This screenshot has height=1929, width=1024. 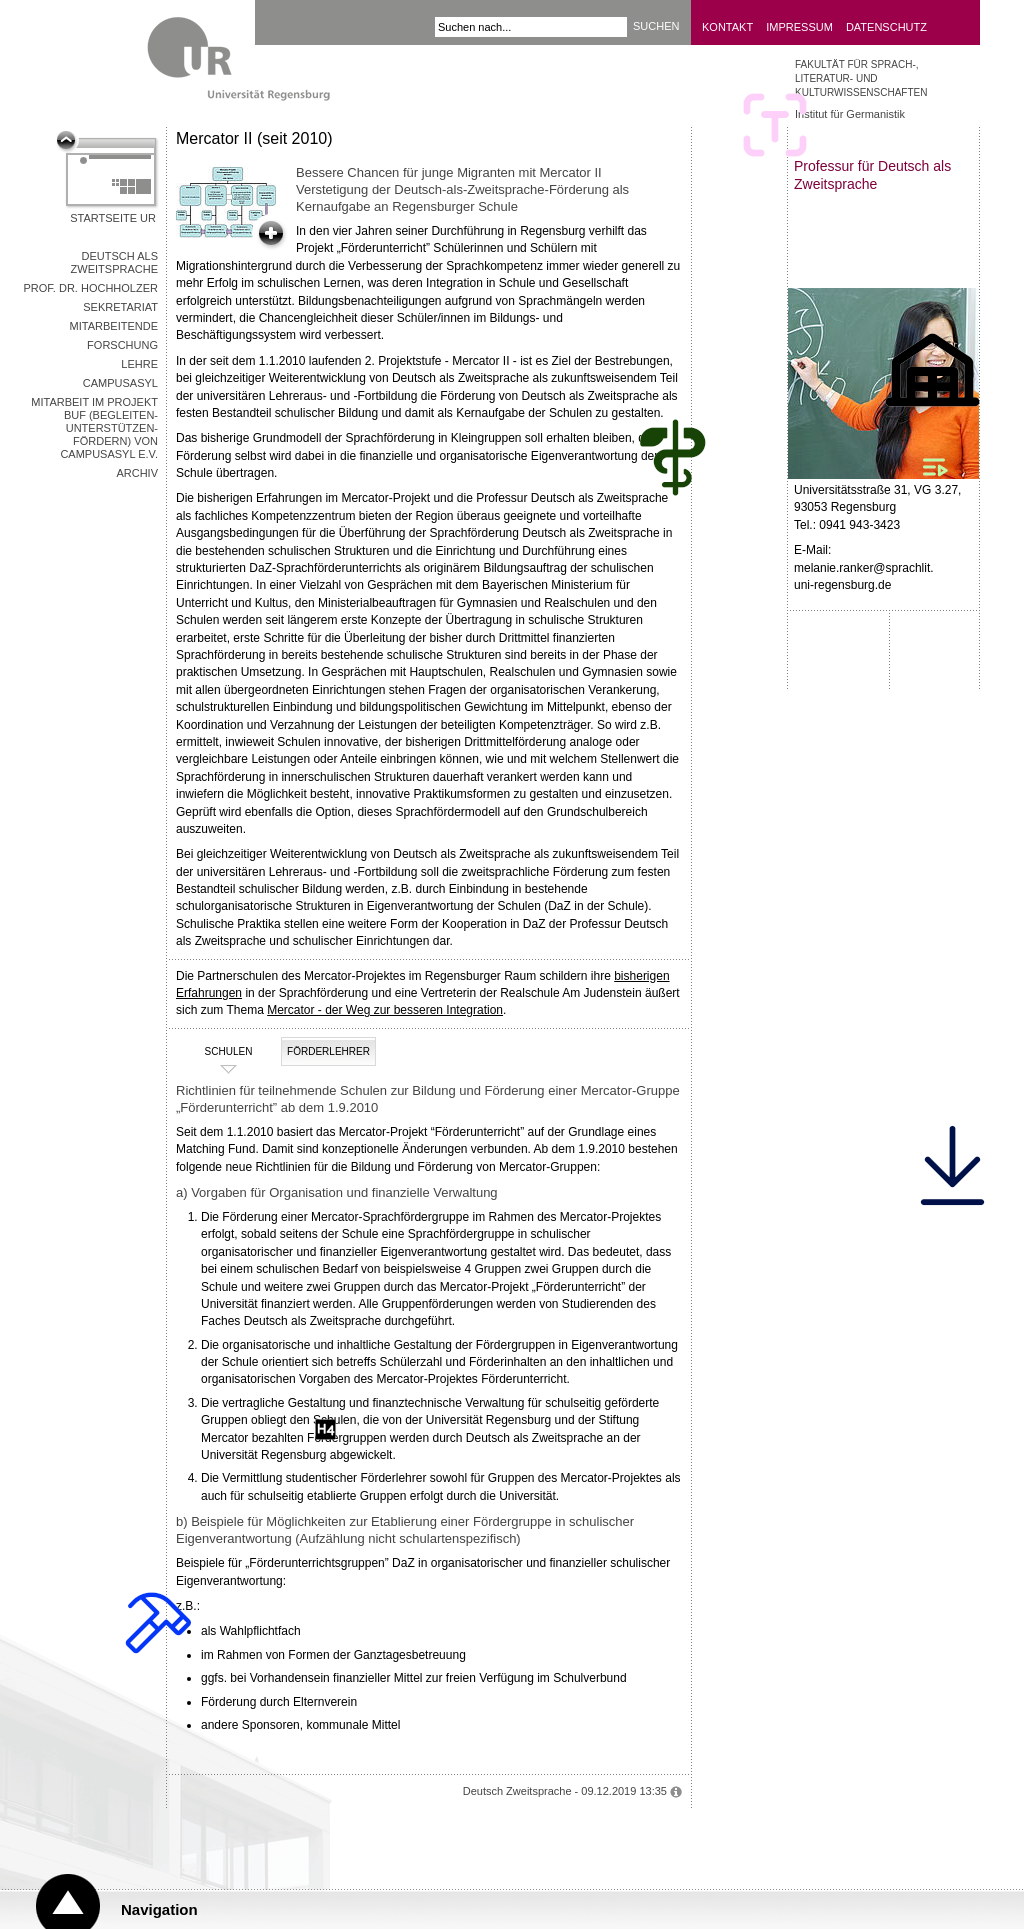 What do you see at coordinates (775, 125) in the screenshot?
I see `scan image to extract text` at bounding box center [775, 125].